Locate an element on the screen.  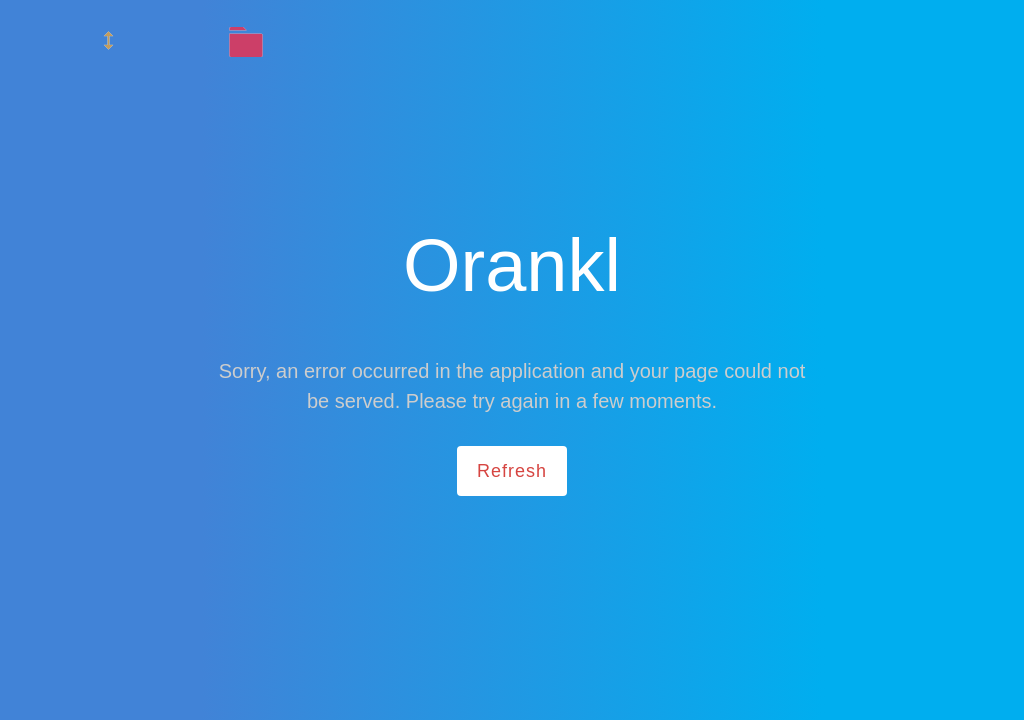
open folder to view files is located at coordinates (246, 42).